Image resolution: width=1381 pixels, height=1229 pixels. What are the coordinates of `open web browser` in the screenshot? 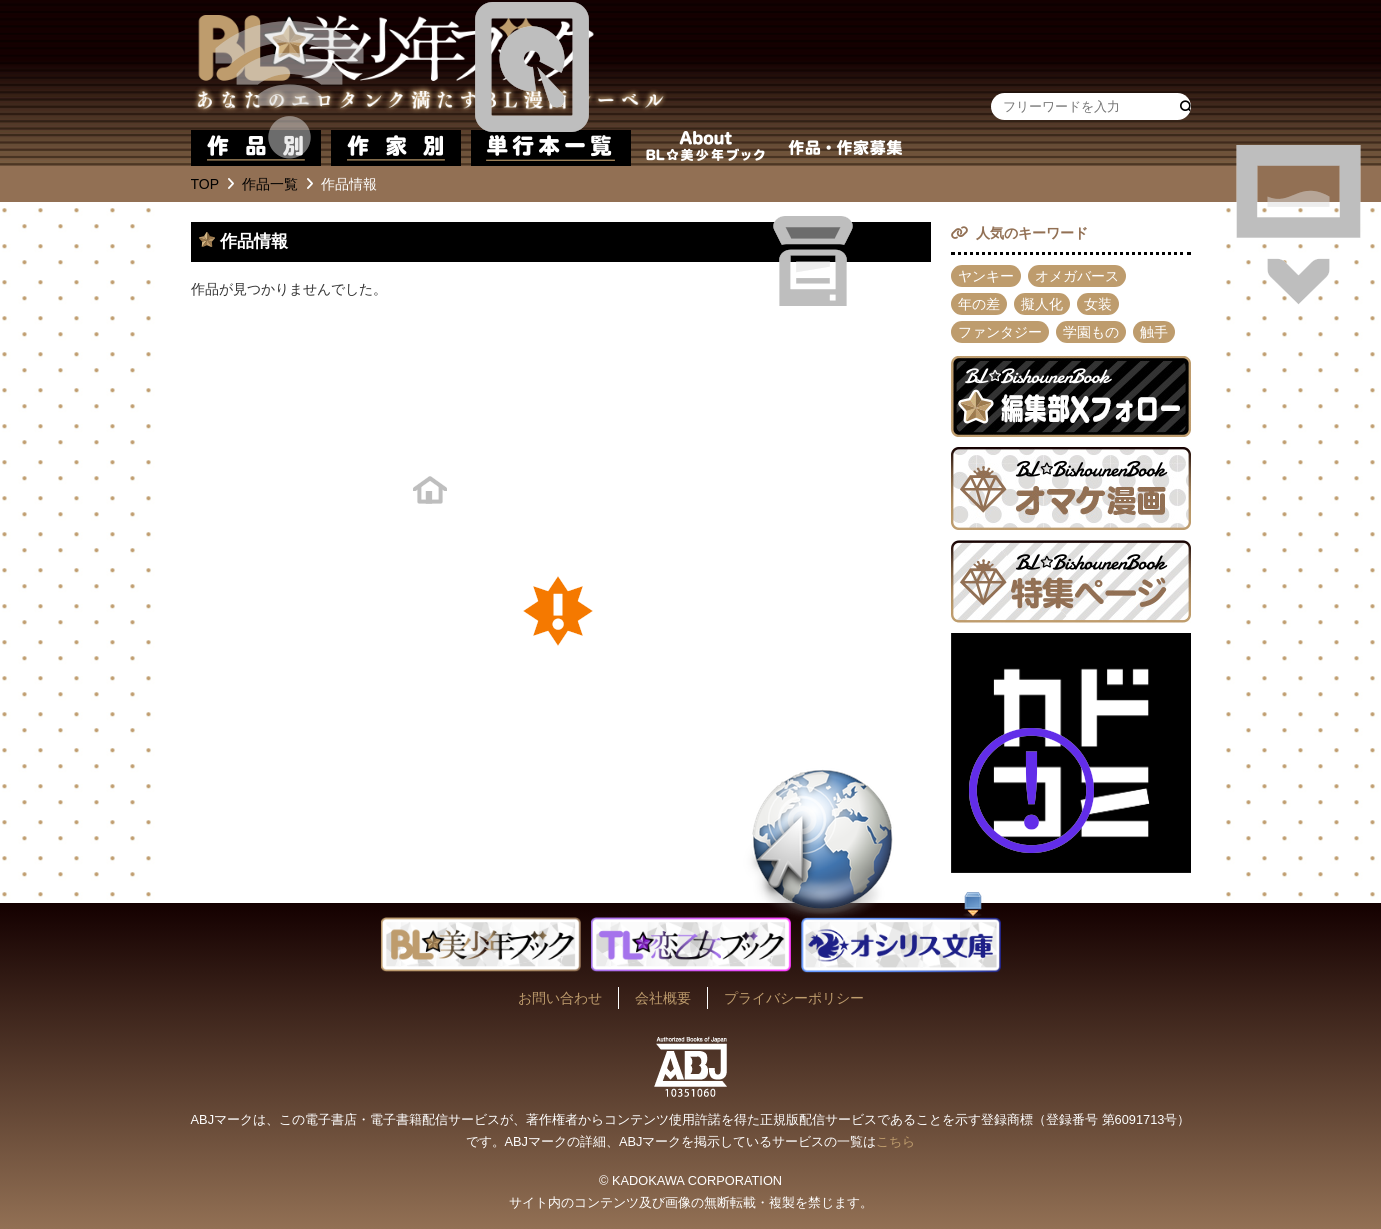 It's located at (824, 841).